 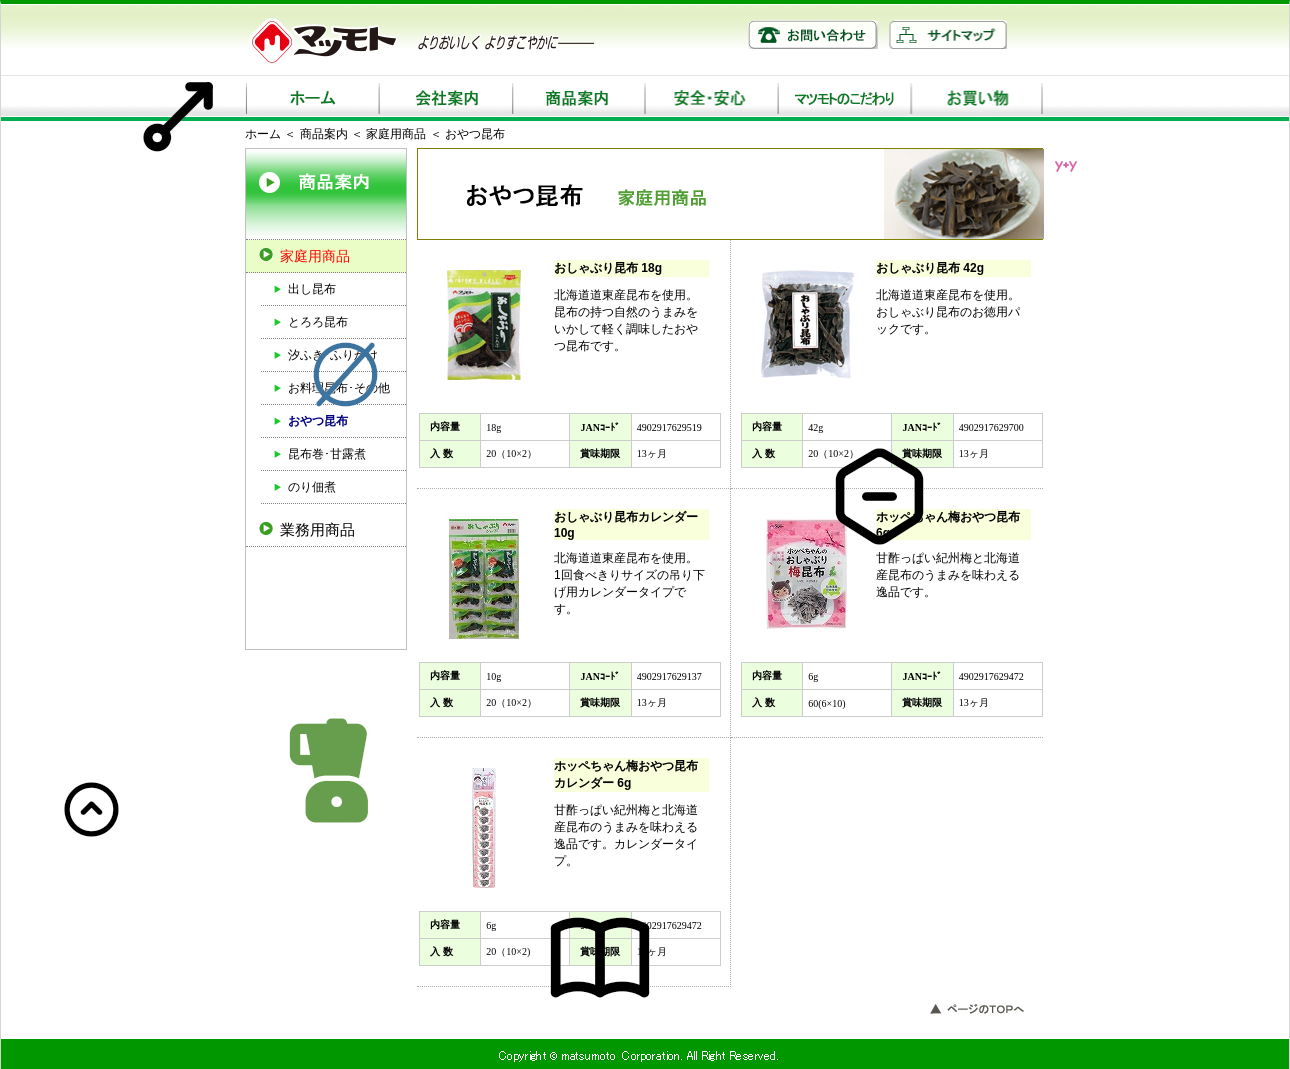 I want to click on open library or reading list, so click(x=600, y=958).